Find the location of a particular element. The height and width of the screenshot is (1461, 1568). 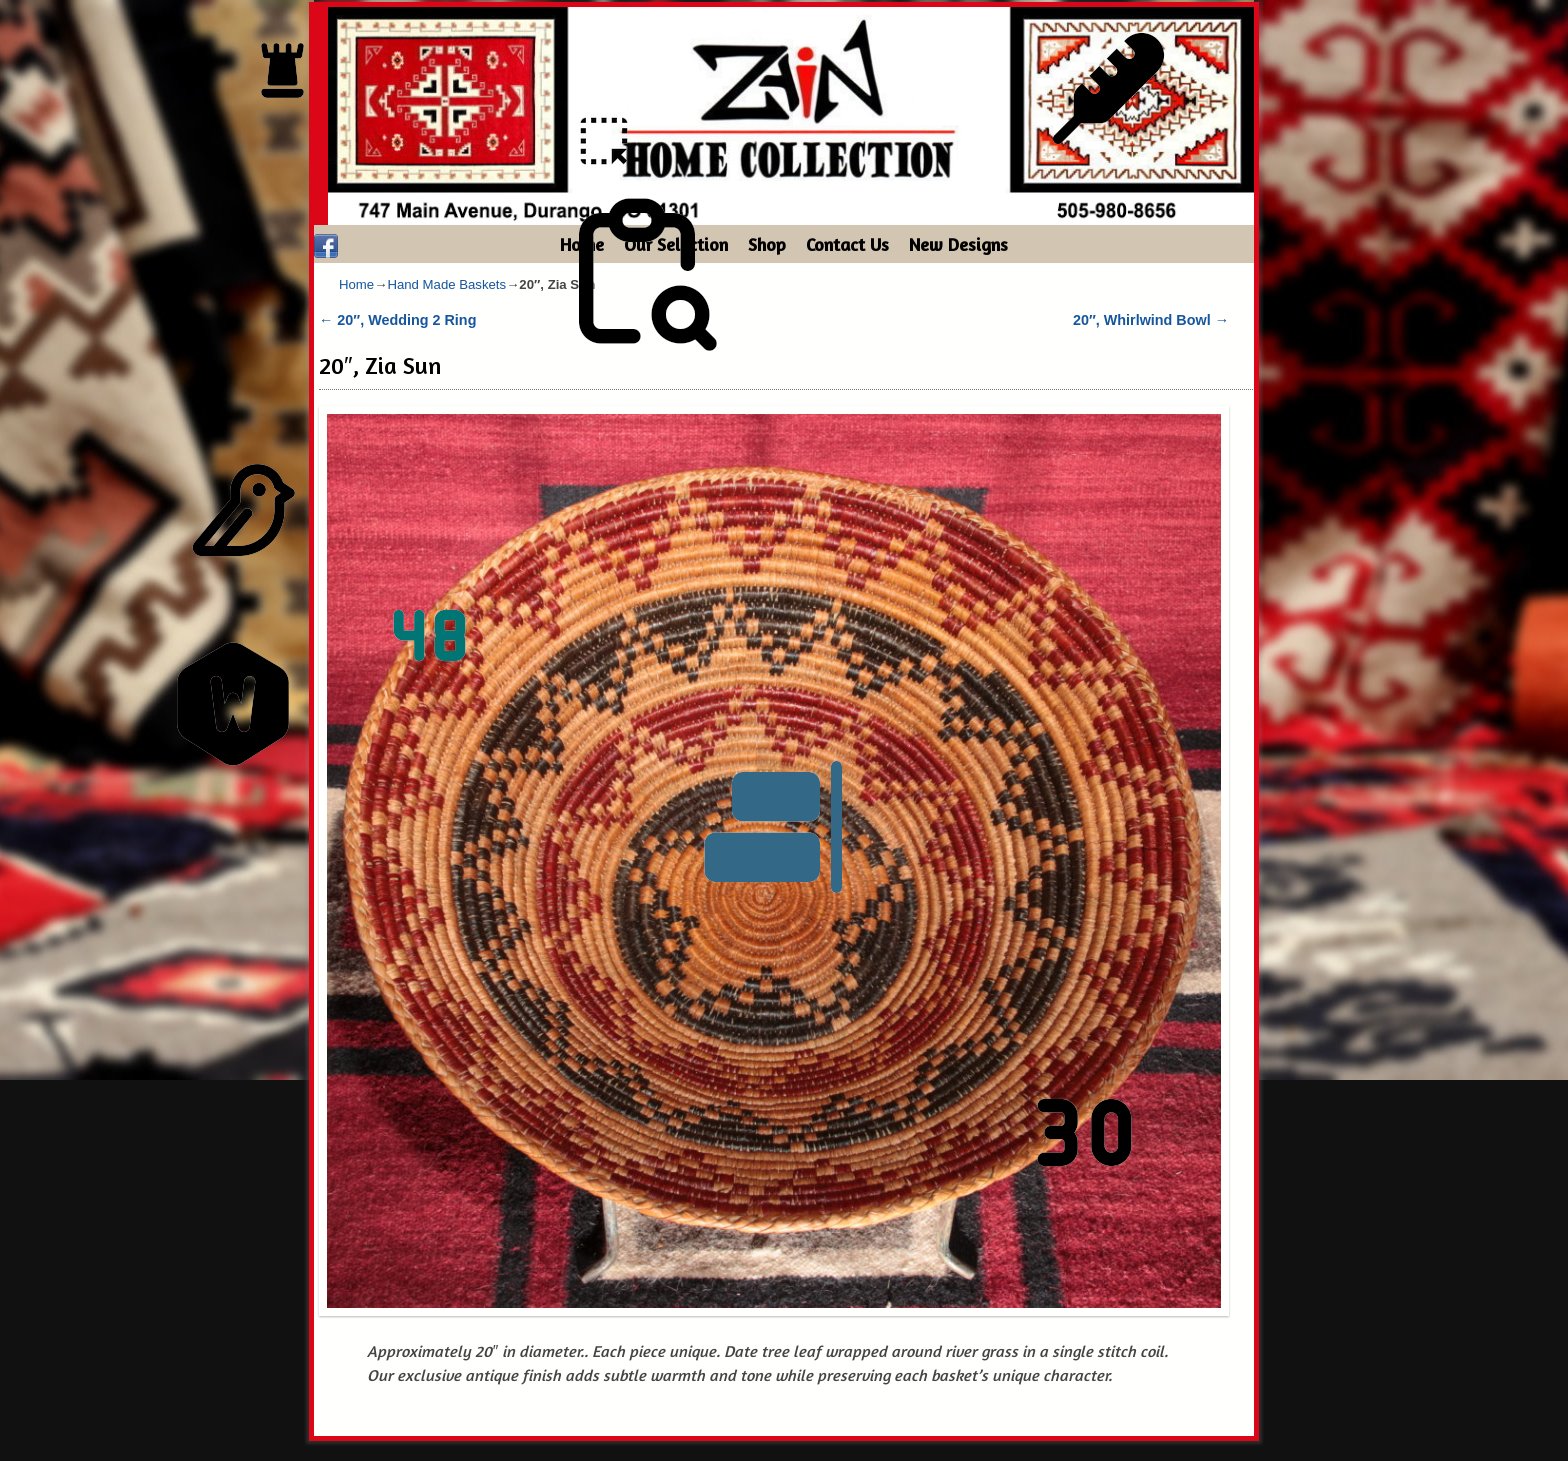

view current temperature is located at coordinates (1108, 88).